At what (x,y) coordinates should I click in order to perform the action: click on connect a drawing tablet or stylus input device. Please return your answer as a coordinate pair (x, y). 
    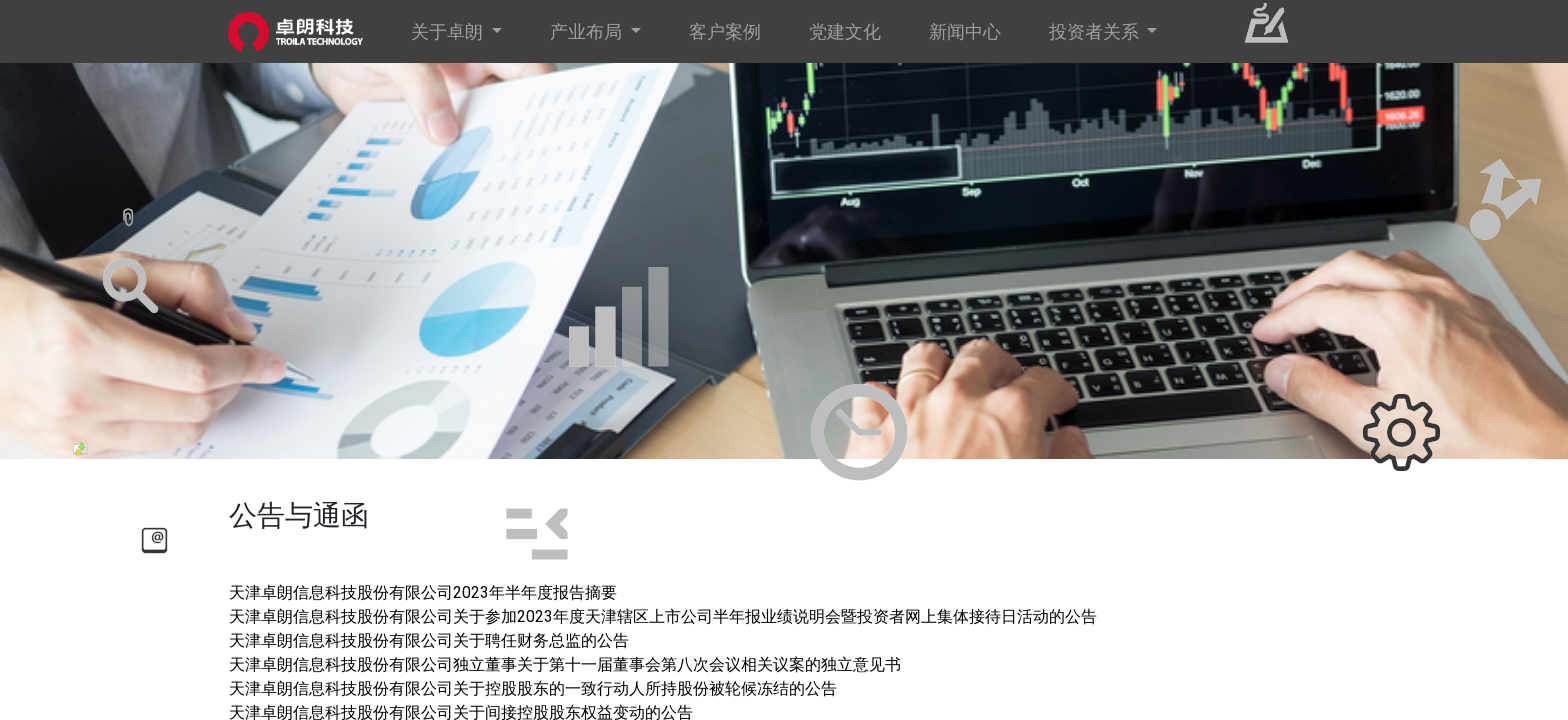
    Looking at the image, I should click on (1266, 24).